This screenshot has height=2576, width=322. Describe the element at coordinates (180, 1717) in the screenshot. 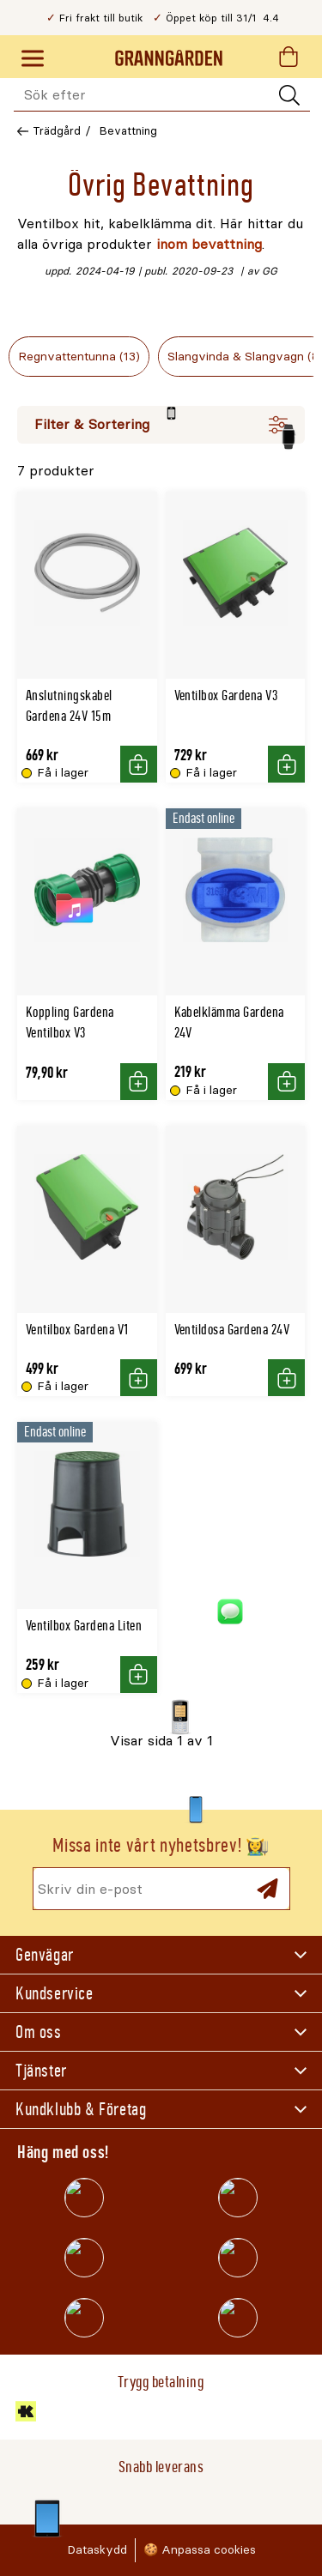

I see `access phone or calling features` at that location.